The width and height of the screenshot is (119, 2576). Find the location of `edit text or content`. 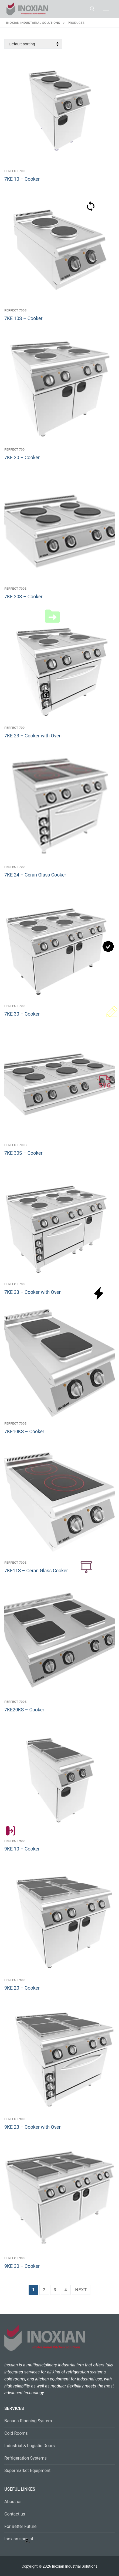

edit text or content is located at coordinates (112, 1012).